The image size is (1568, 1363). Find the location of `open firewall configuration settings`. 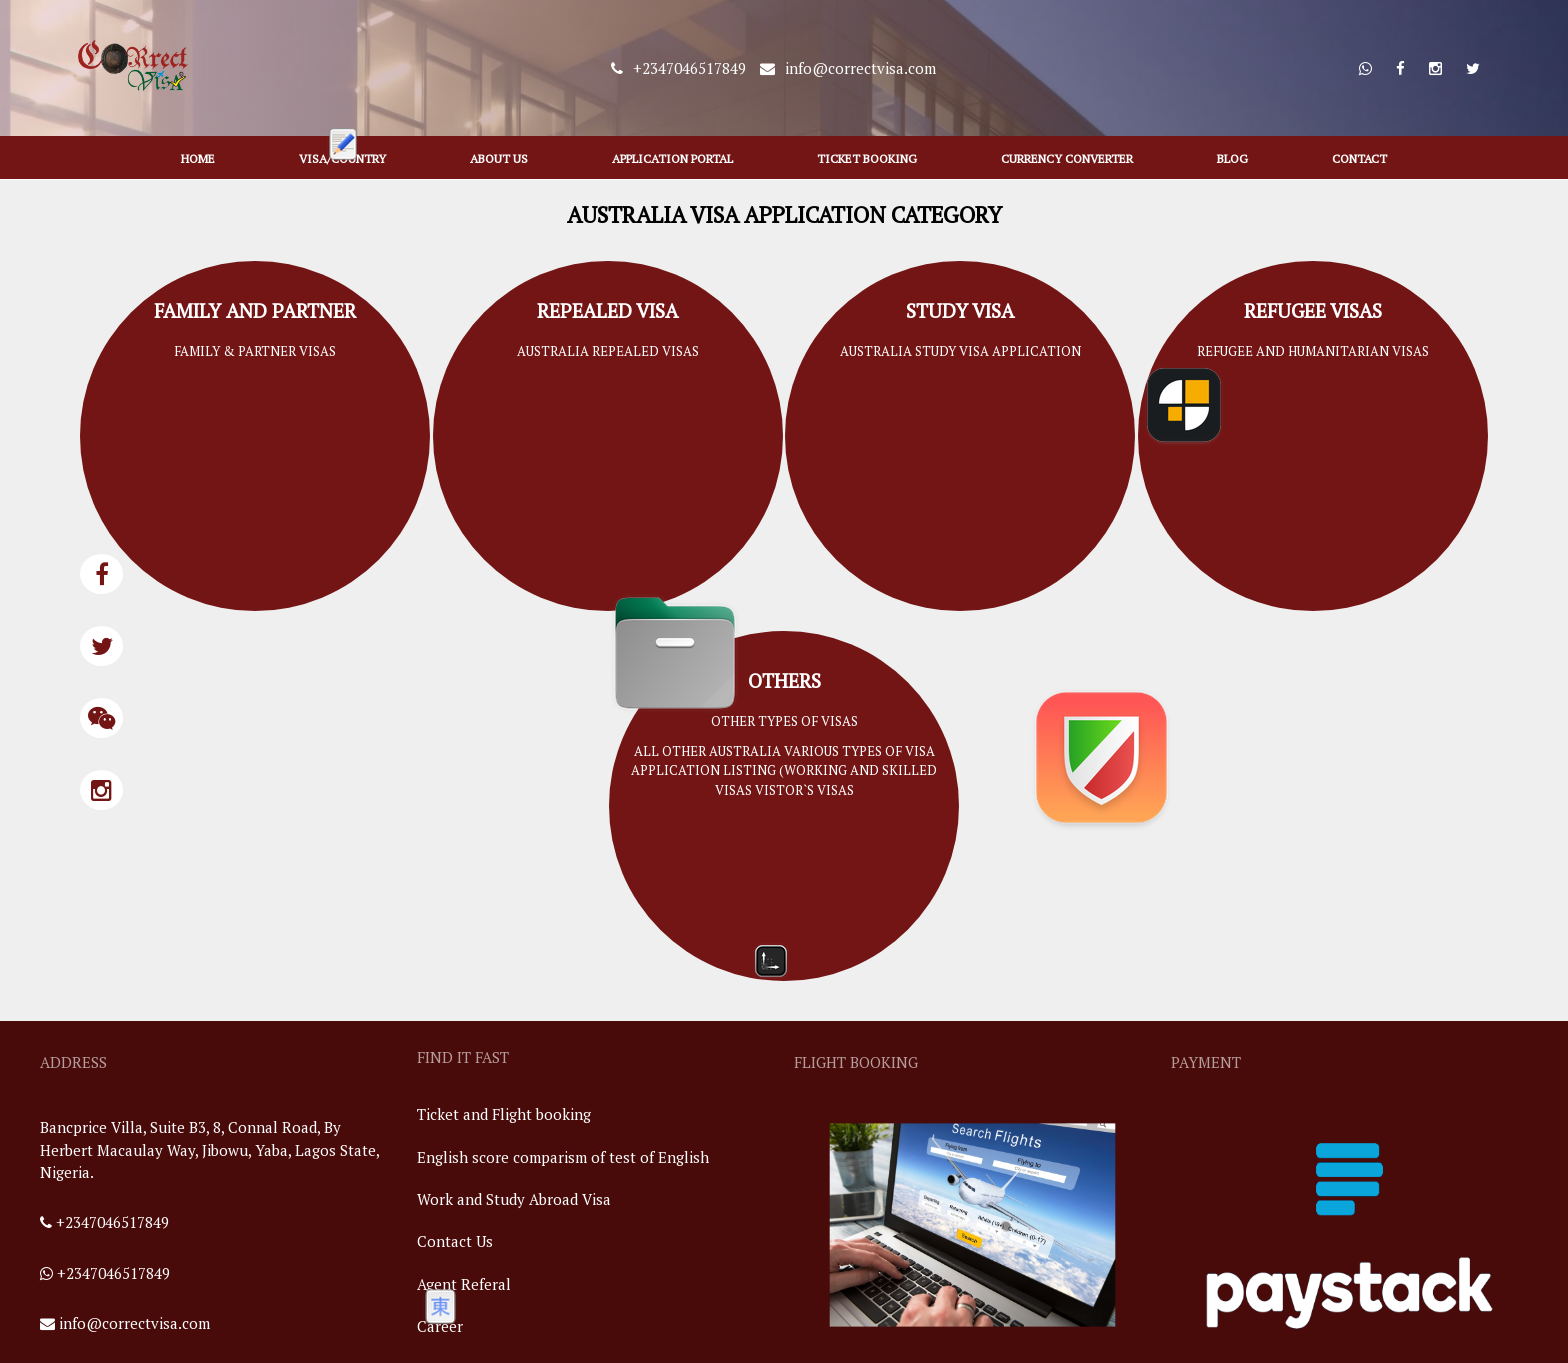

open firewall configuration settings is located at coordinates (1101, 757).